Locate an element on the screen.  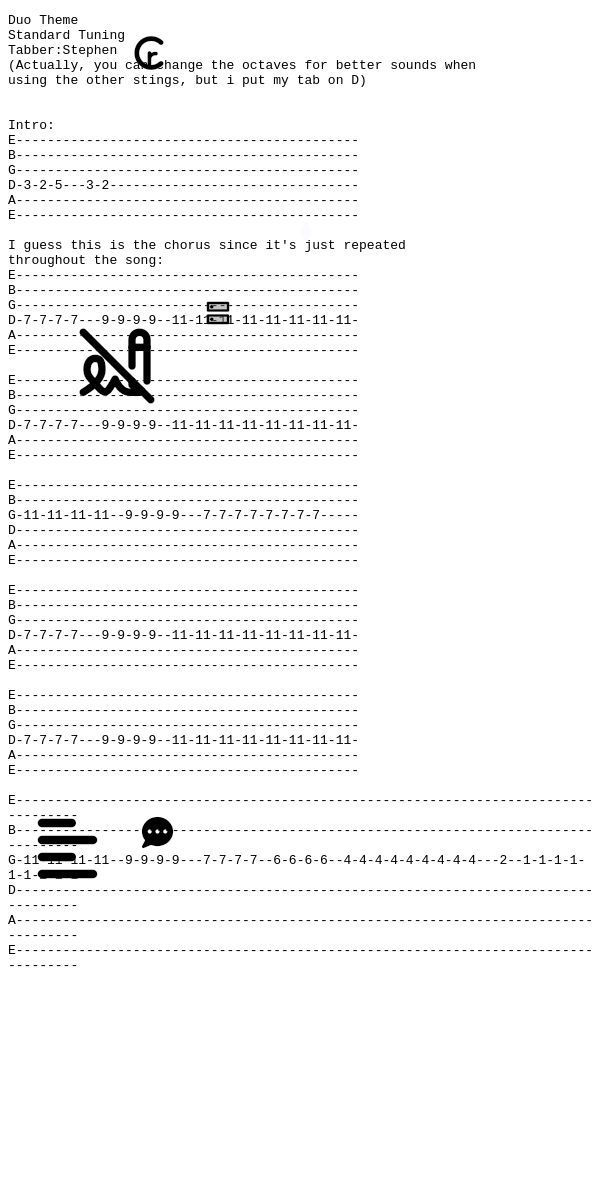
disable auto-signature or sign-off is located at coordinates (117, 366).